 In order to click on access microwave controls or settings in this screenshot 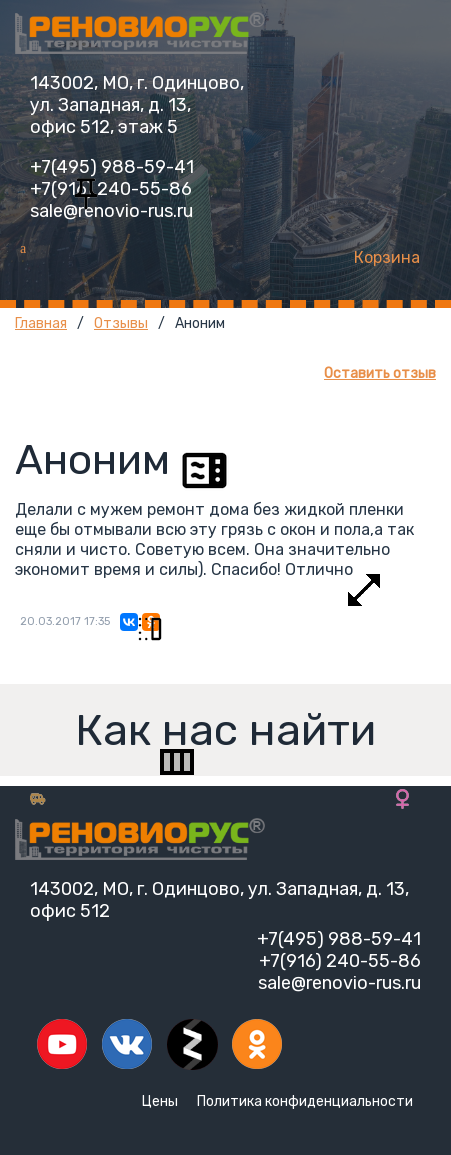, I will do `click(204, 470)`.